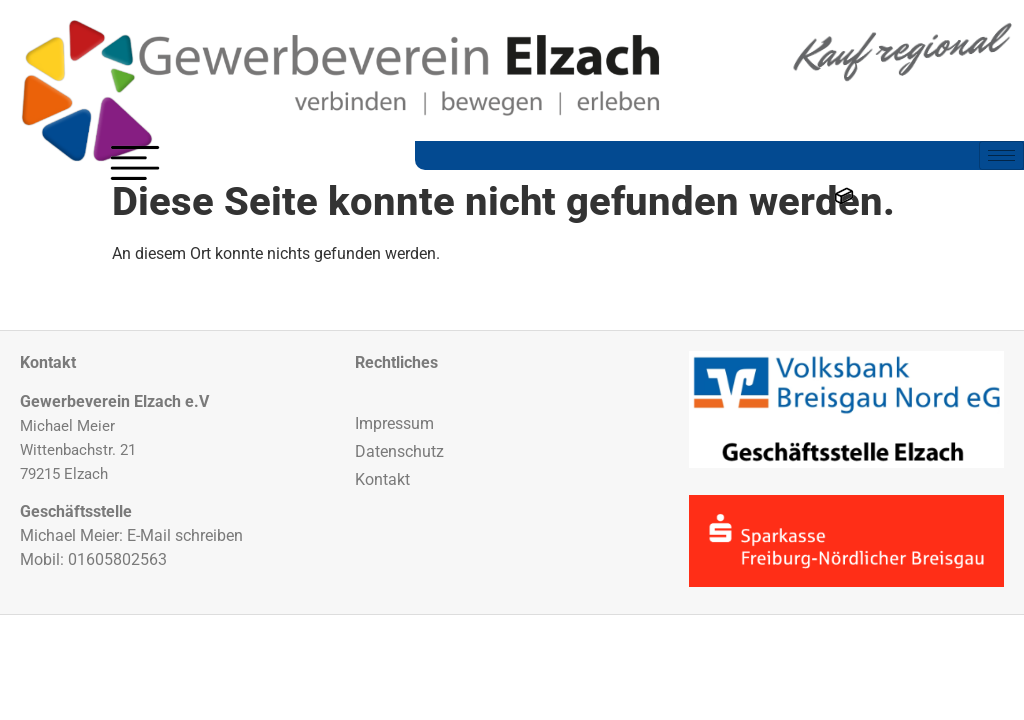 The height and width of the screenshot is (720, 1024). I want to click on view 3D object or model, so click(844, 195).